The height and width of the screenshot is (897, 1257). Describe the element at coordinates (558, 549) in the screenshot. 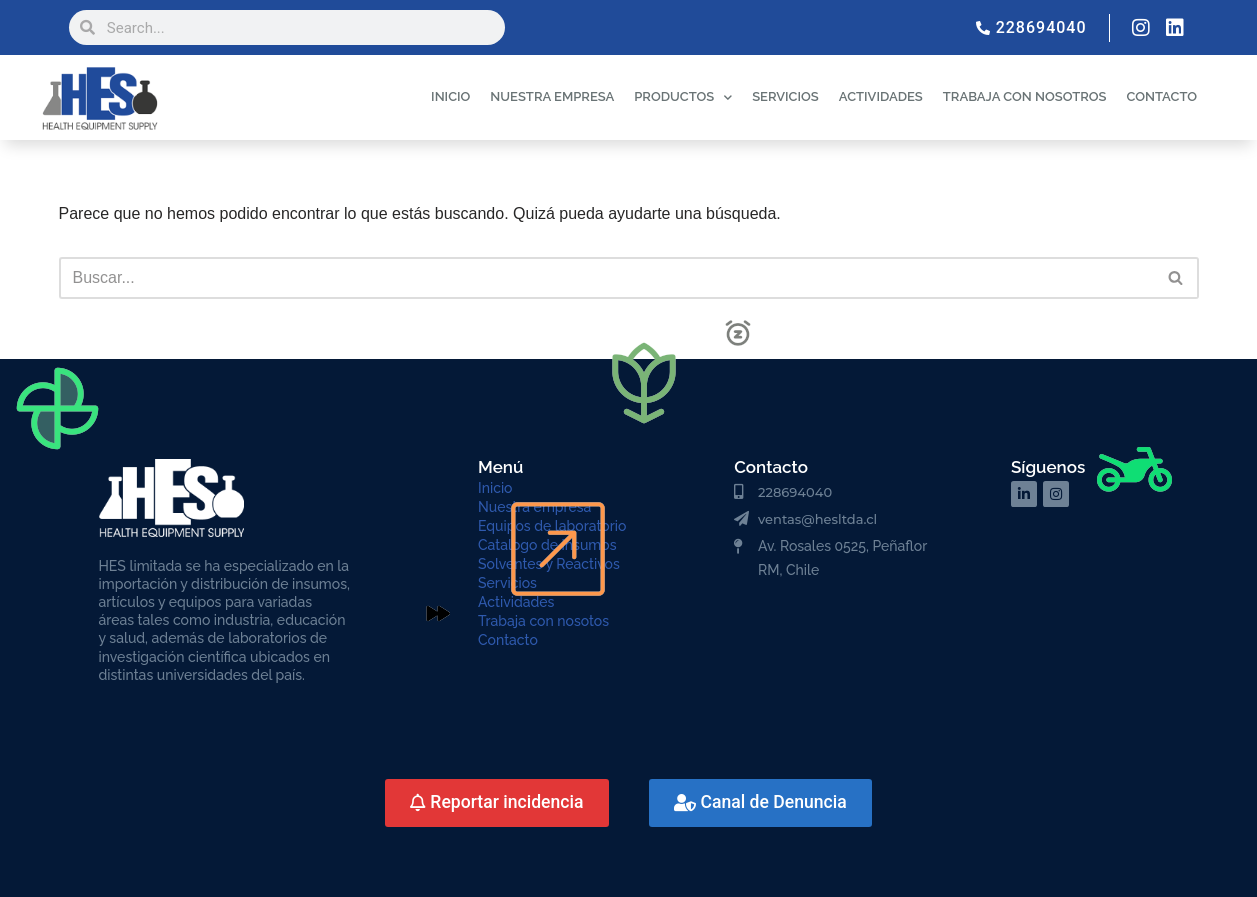

I see `open link in new window` at that location.